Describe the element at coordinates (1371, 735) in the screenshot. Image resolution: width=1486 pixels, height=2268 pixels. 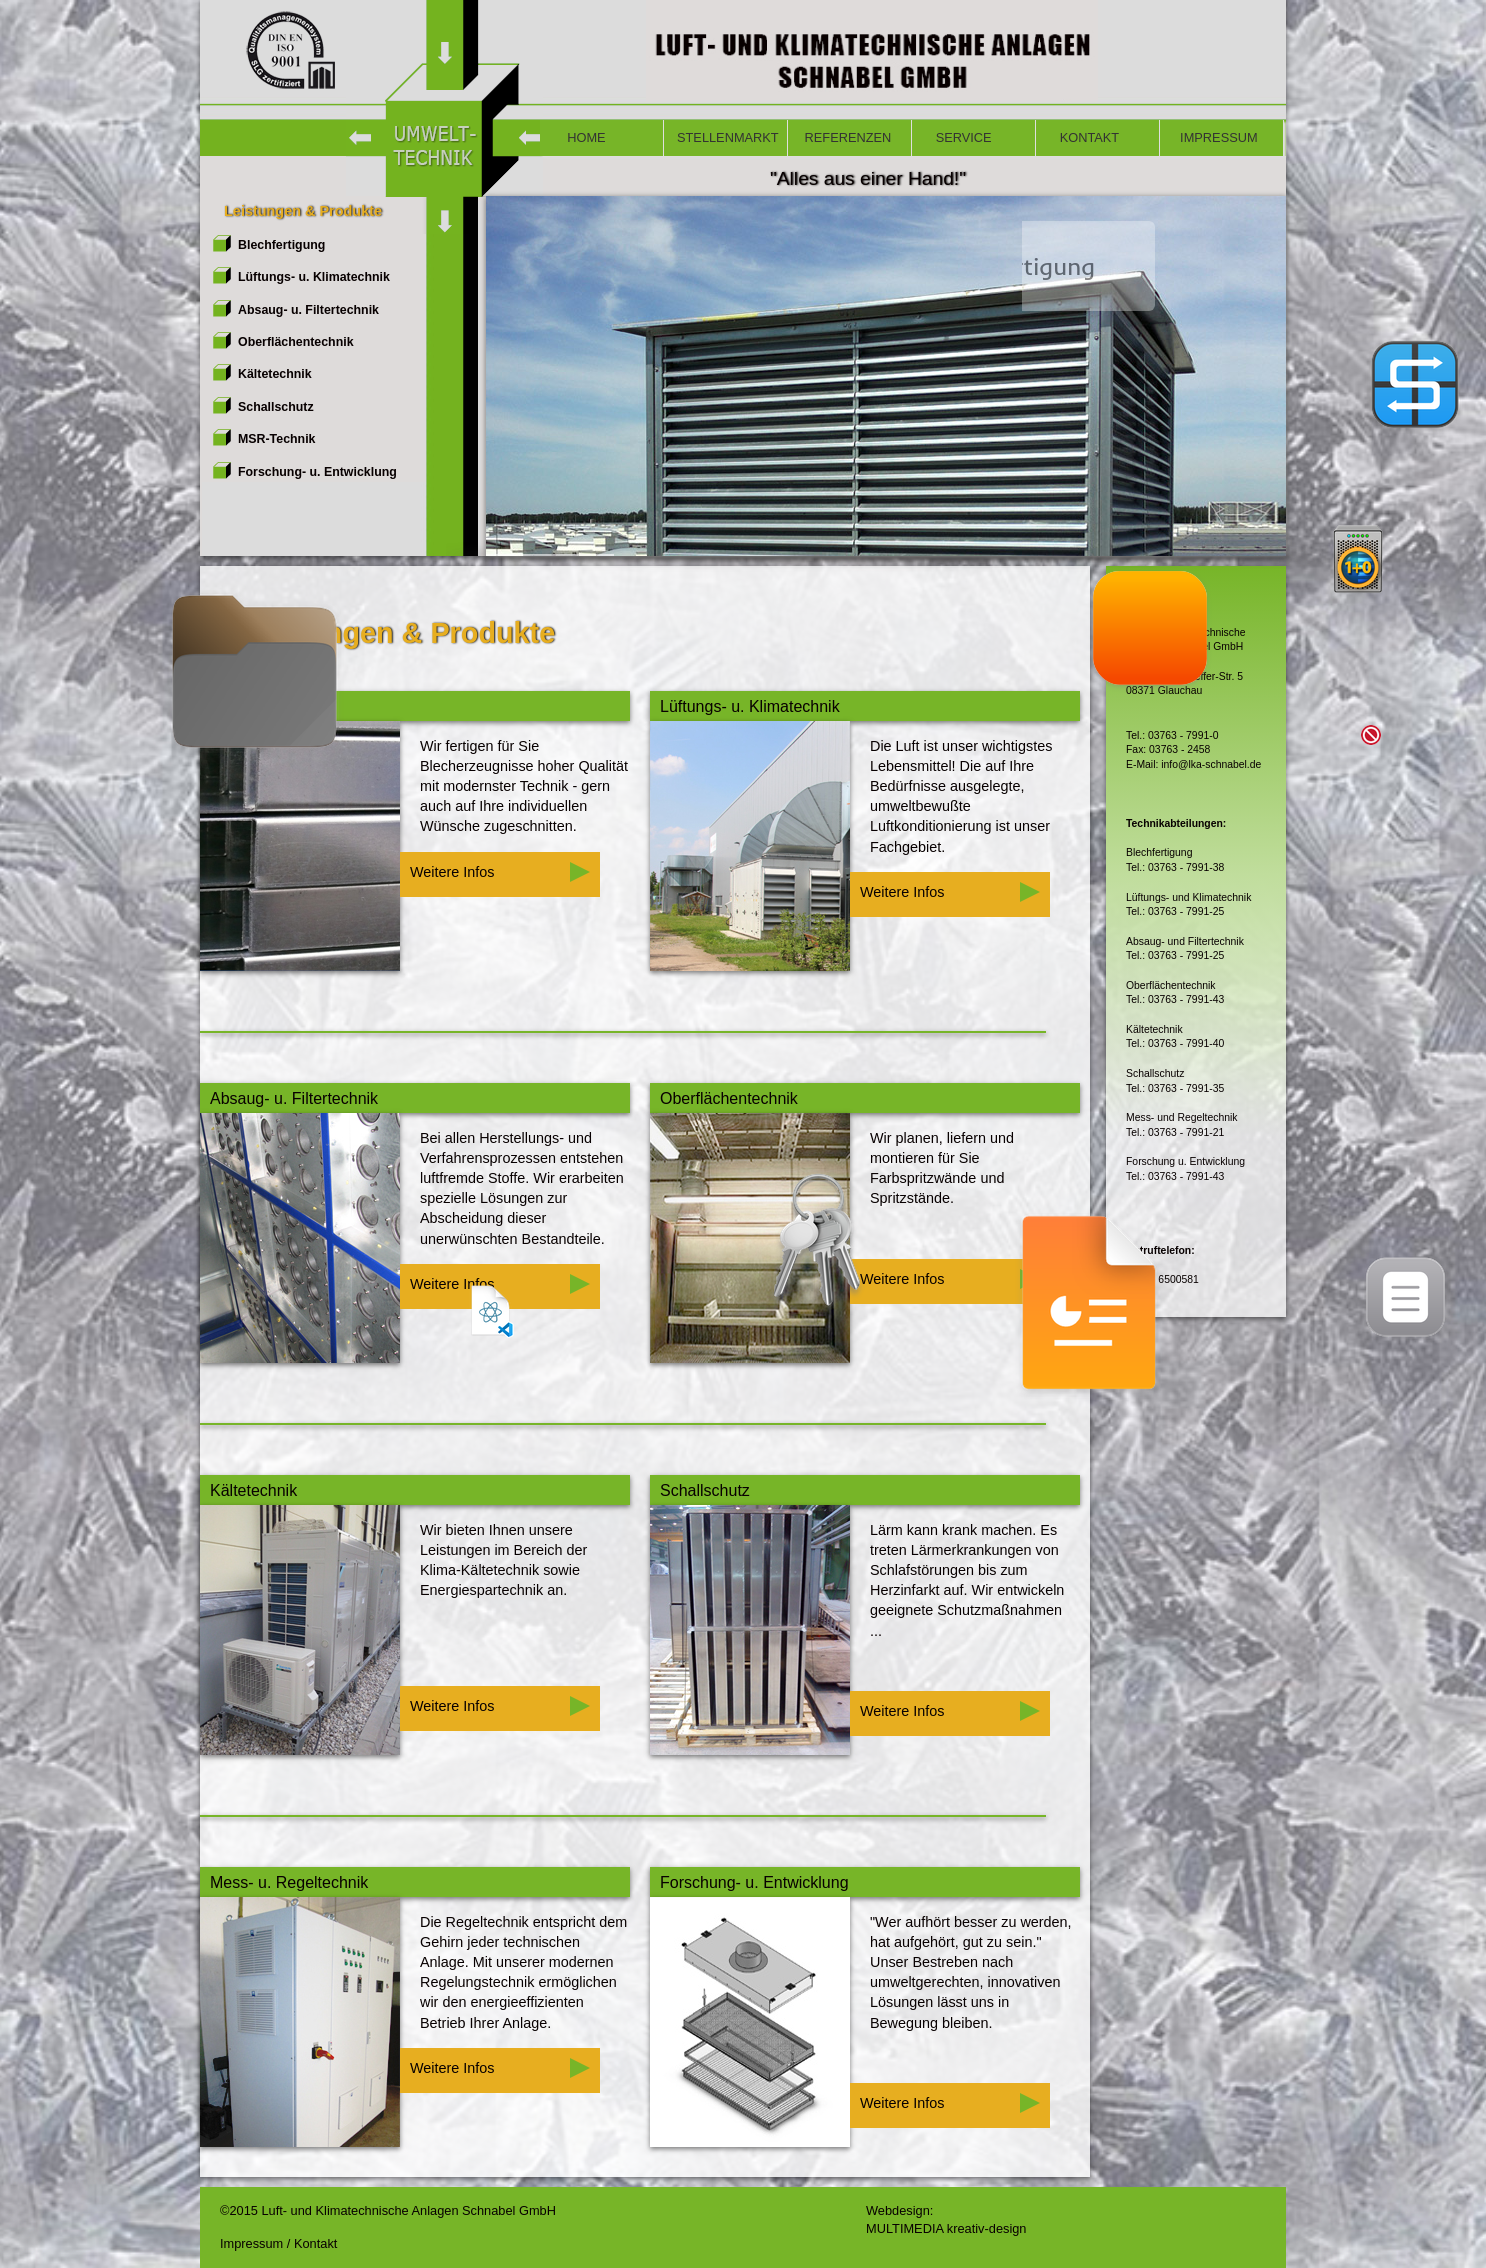
I see `remove a group or team` at that location.